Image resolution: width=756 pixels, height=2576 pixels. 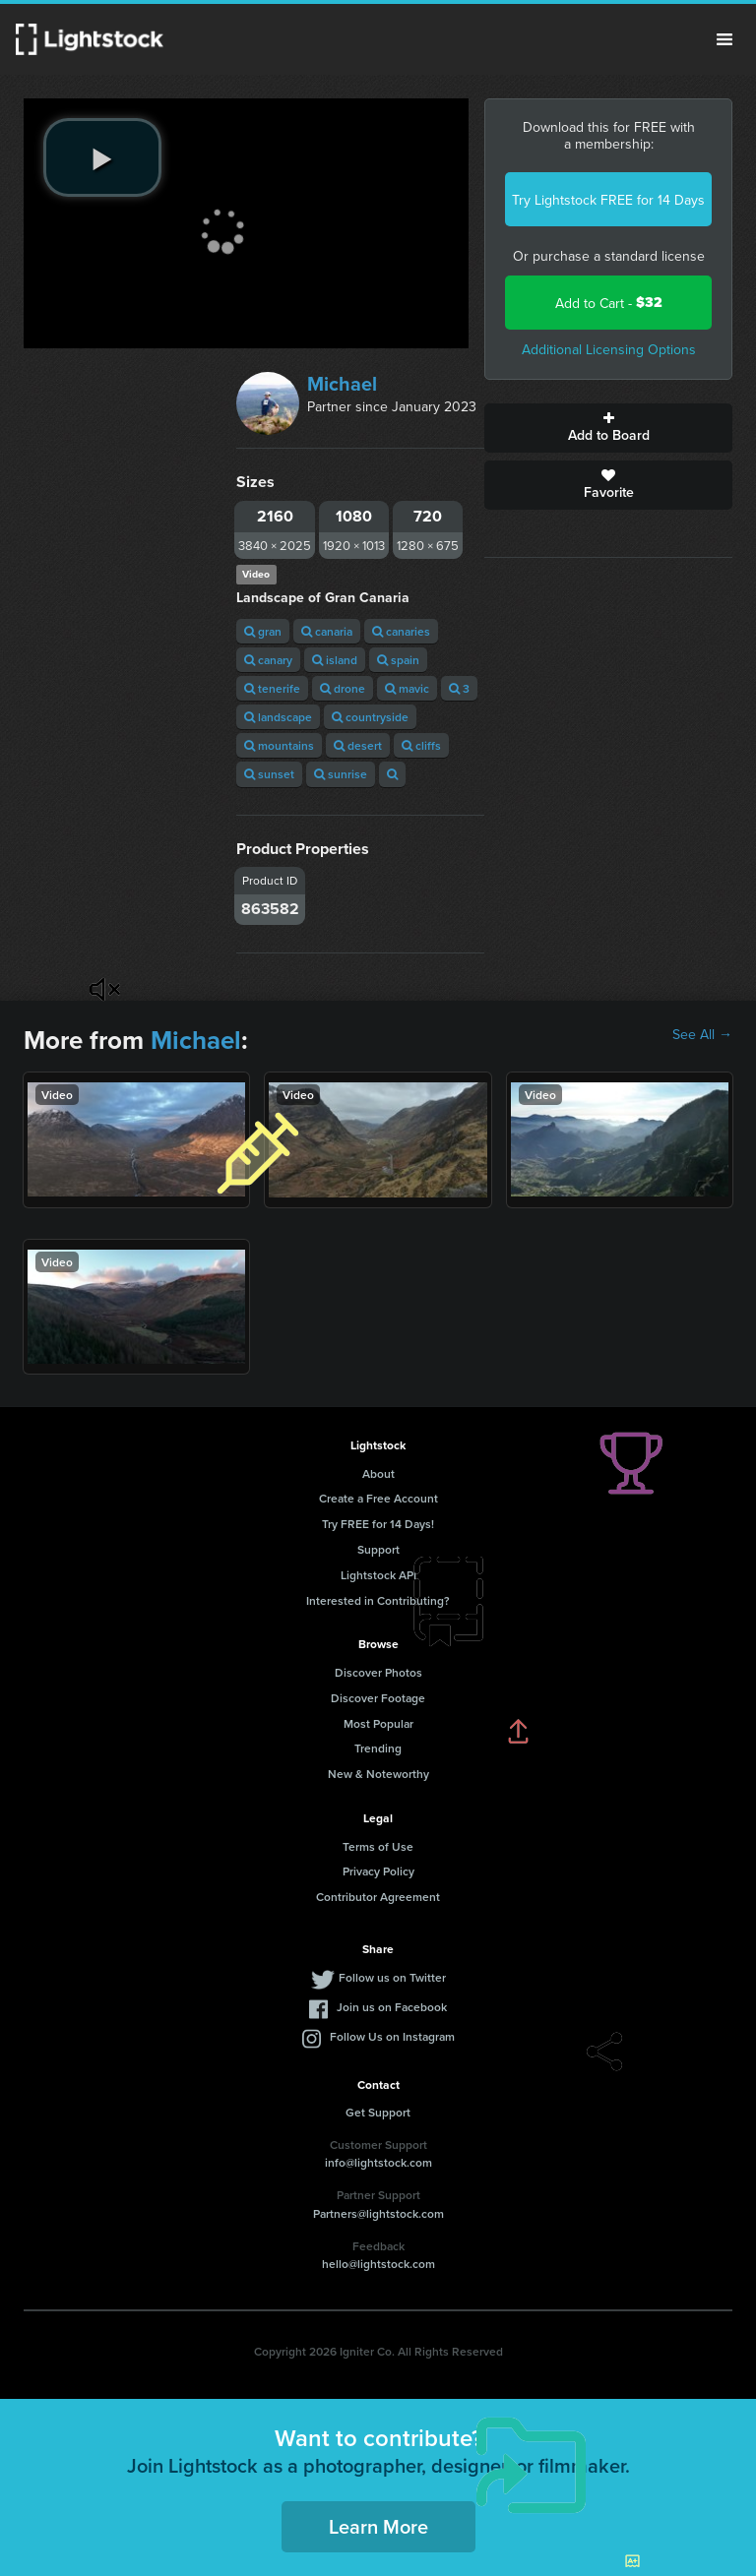 What do you see at coordinates (632, 2560) in the screenshot?
I see `view exam or test results` at bounding box center [632, 2560].